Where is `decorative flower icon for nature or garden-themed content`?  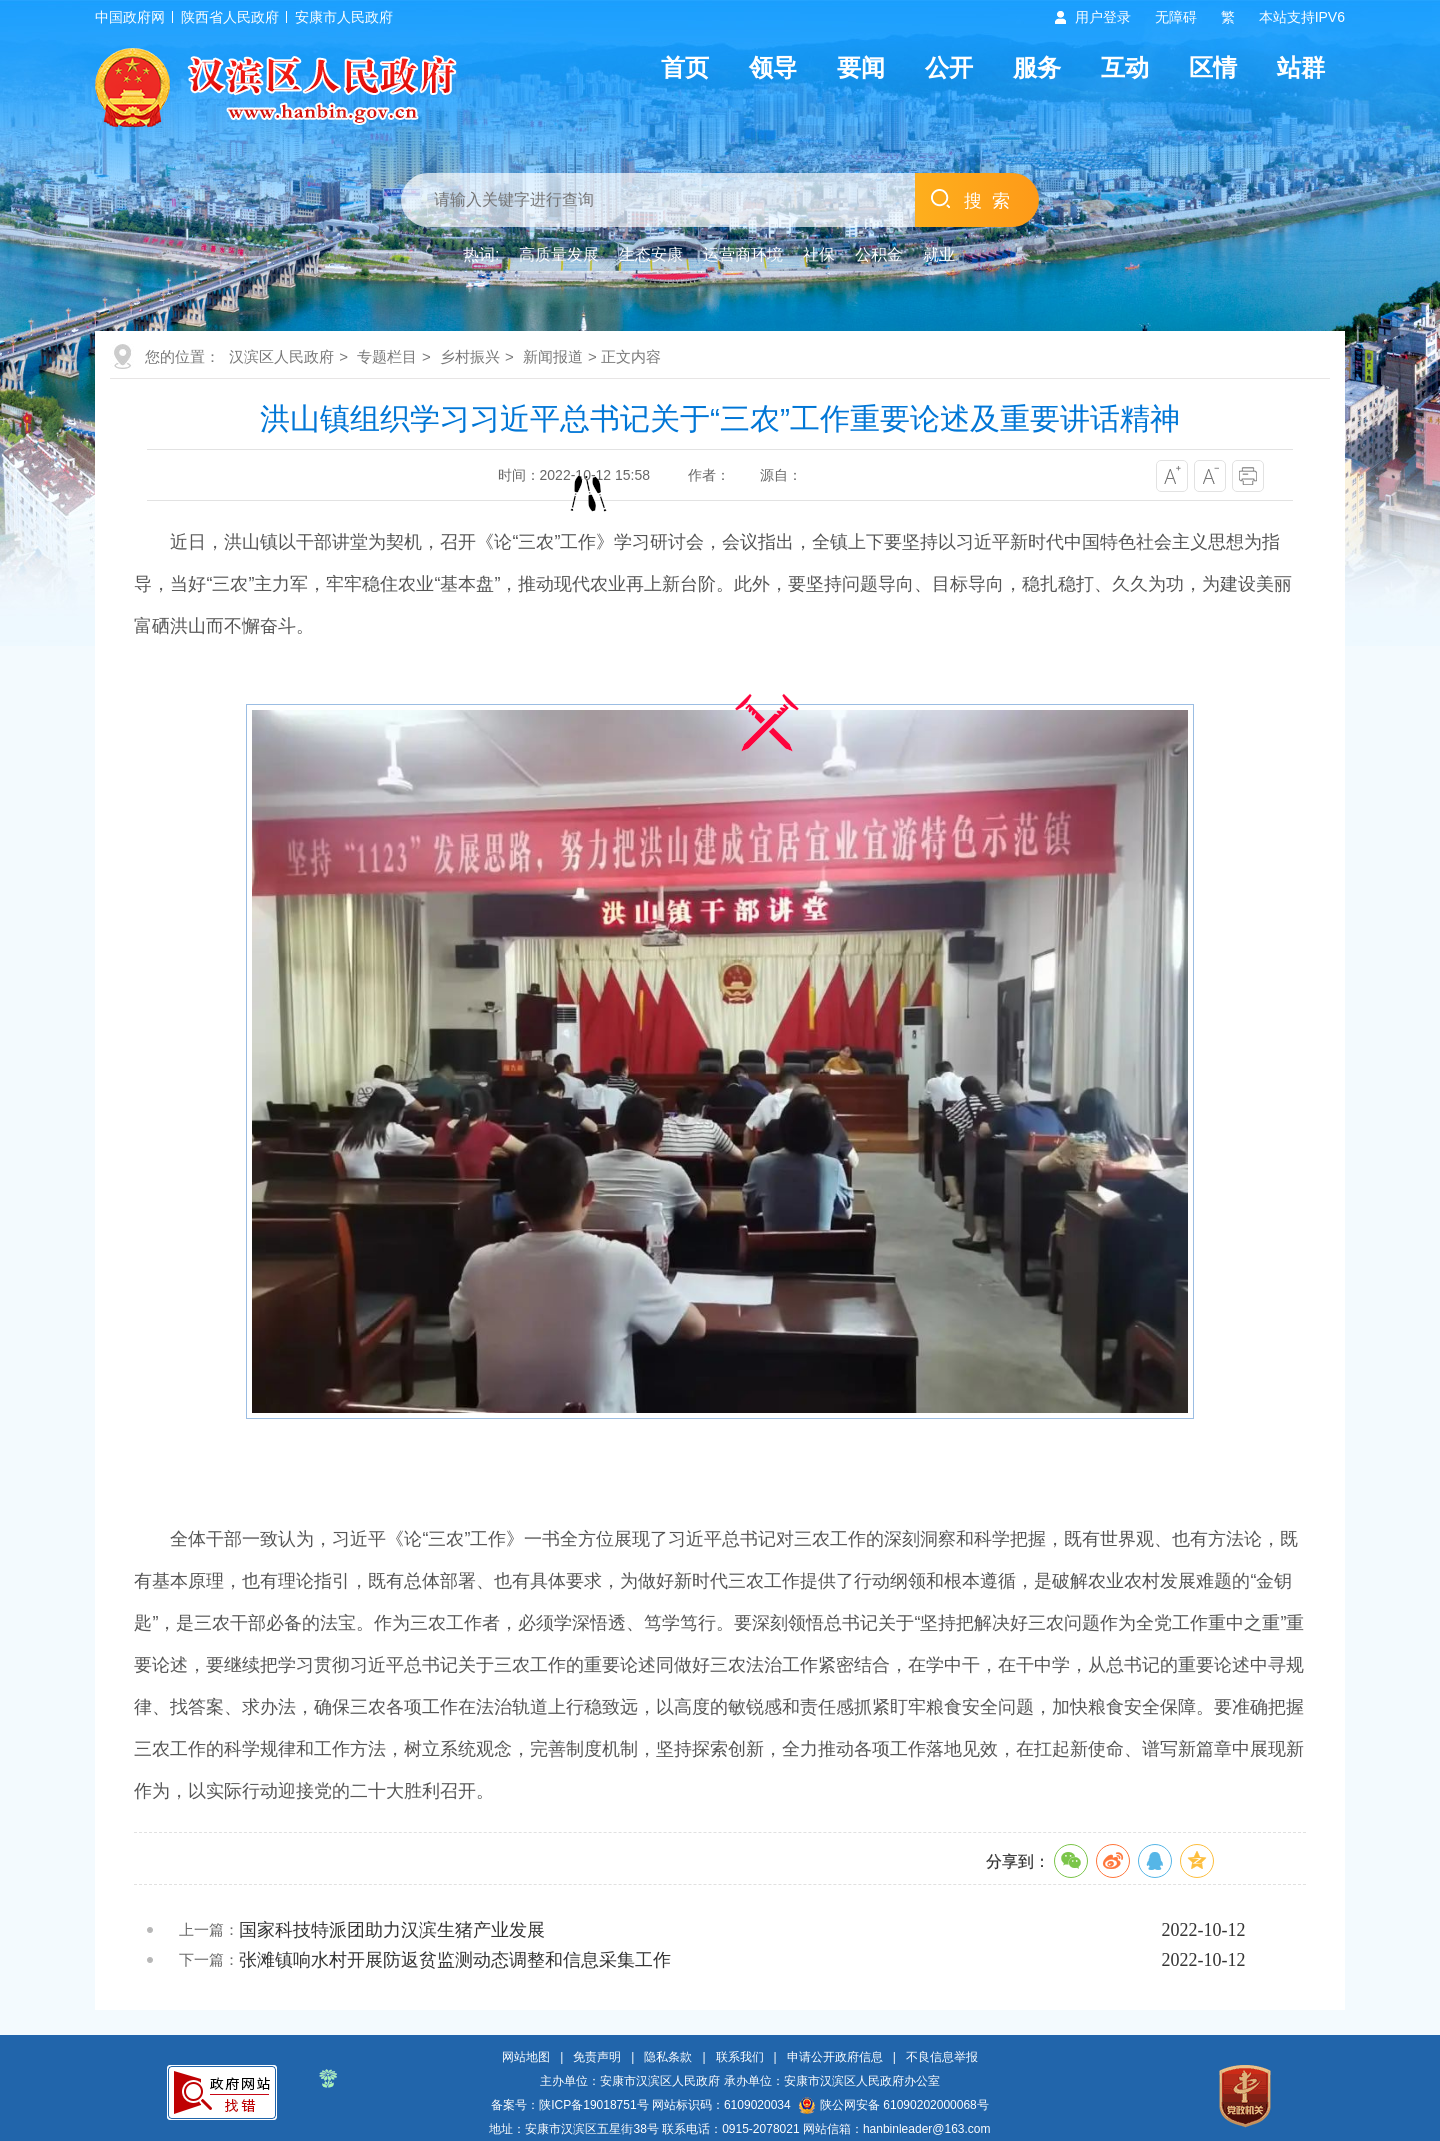 decorative flower icon for nature or garden-themed content is located at coordinates (328, 2078).